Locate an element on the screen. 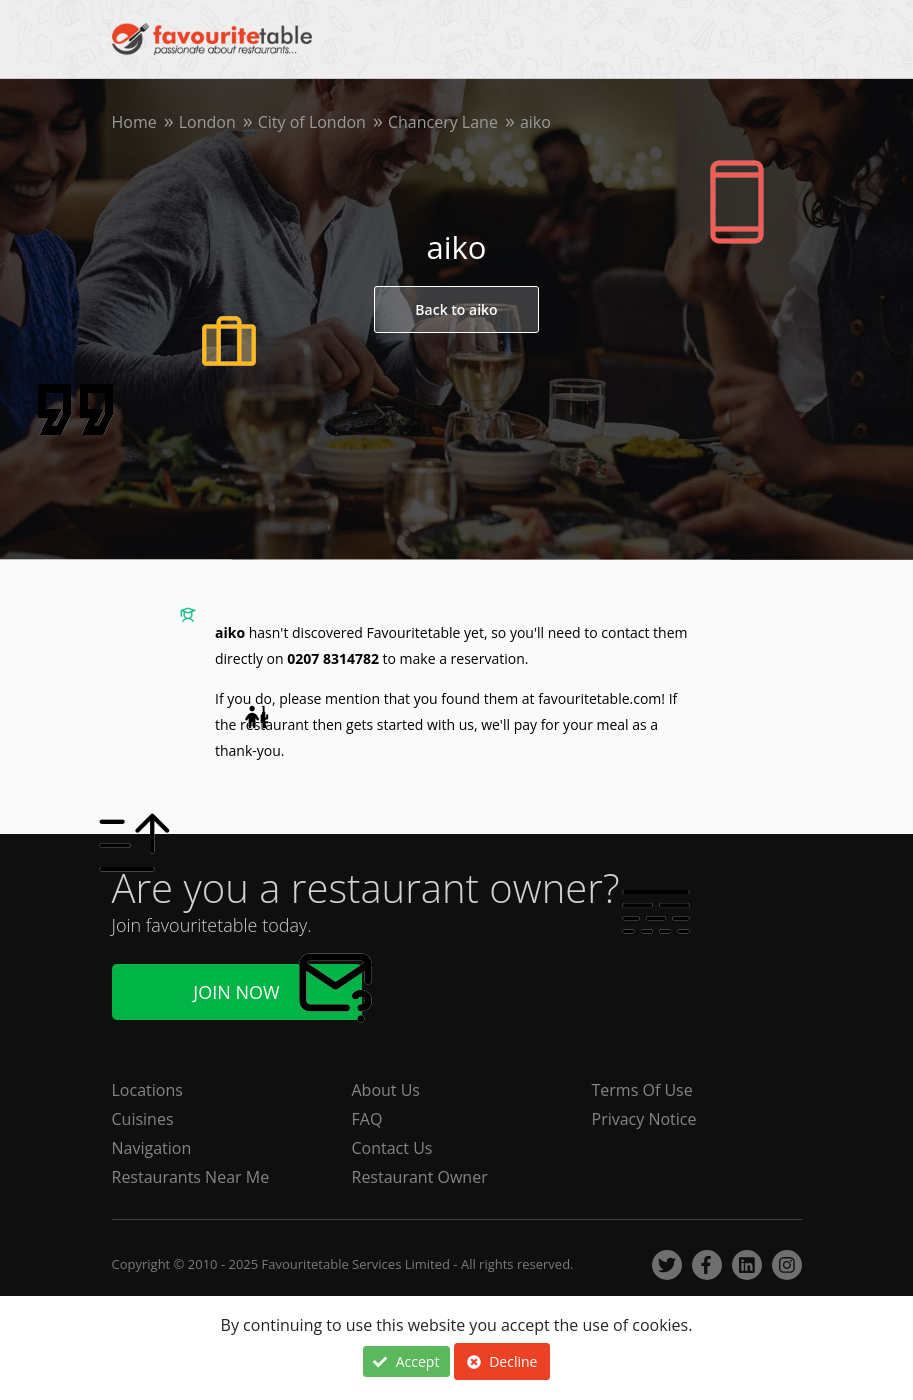 This screenshot has height=1400, width=913. indicates mobile device or smartphone is located at coordinates (737, 202).